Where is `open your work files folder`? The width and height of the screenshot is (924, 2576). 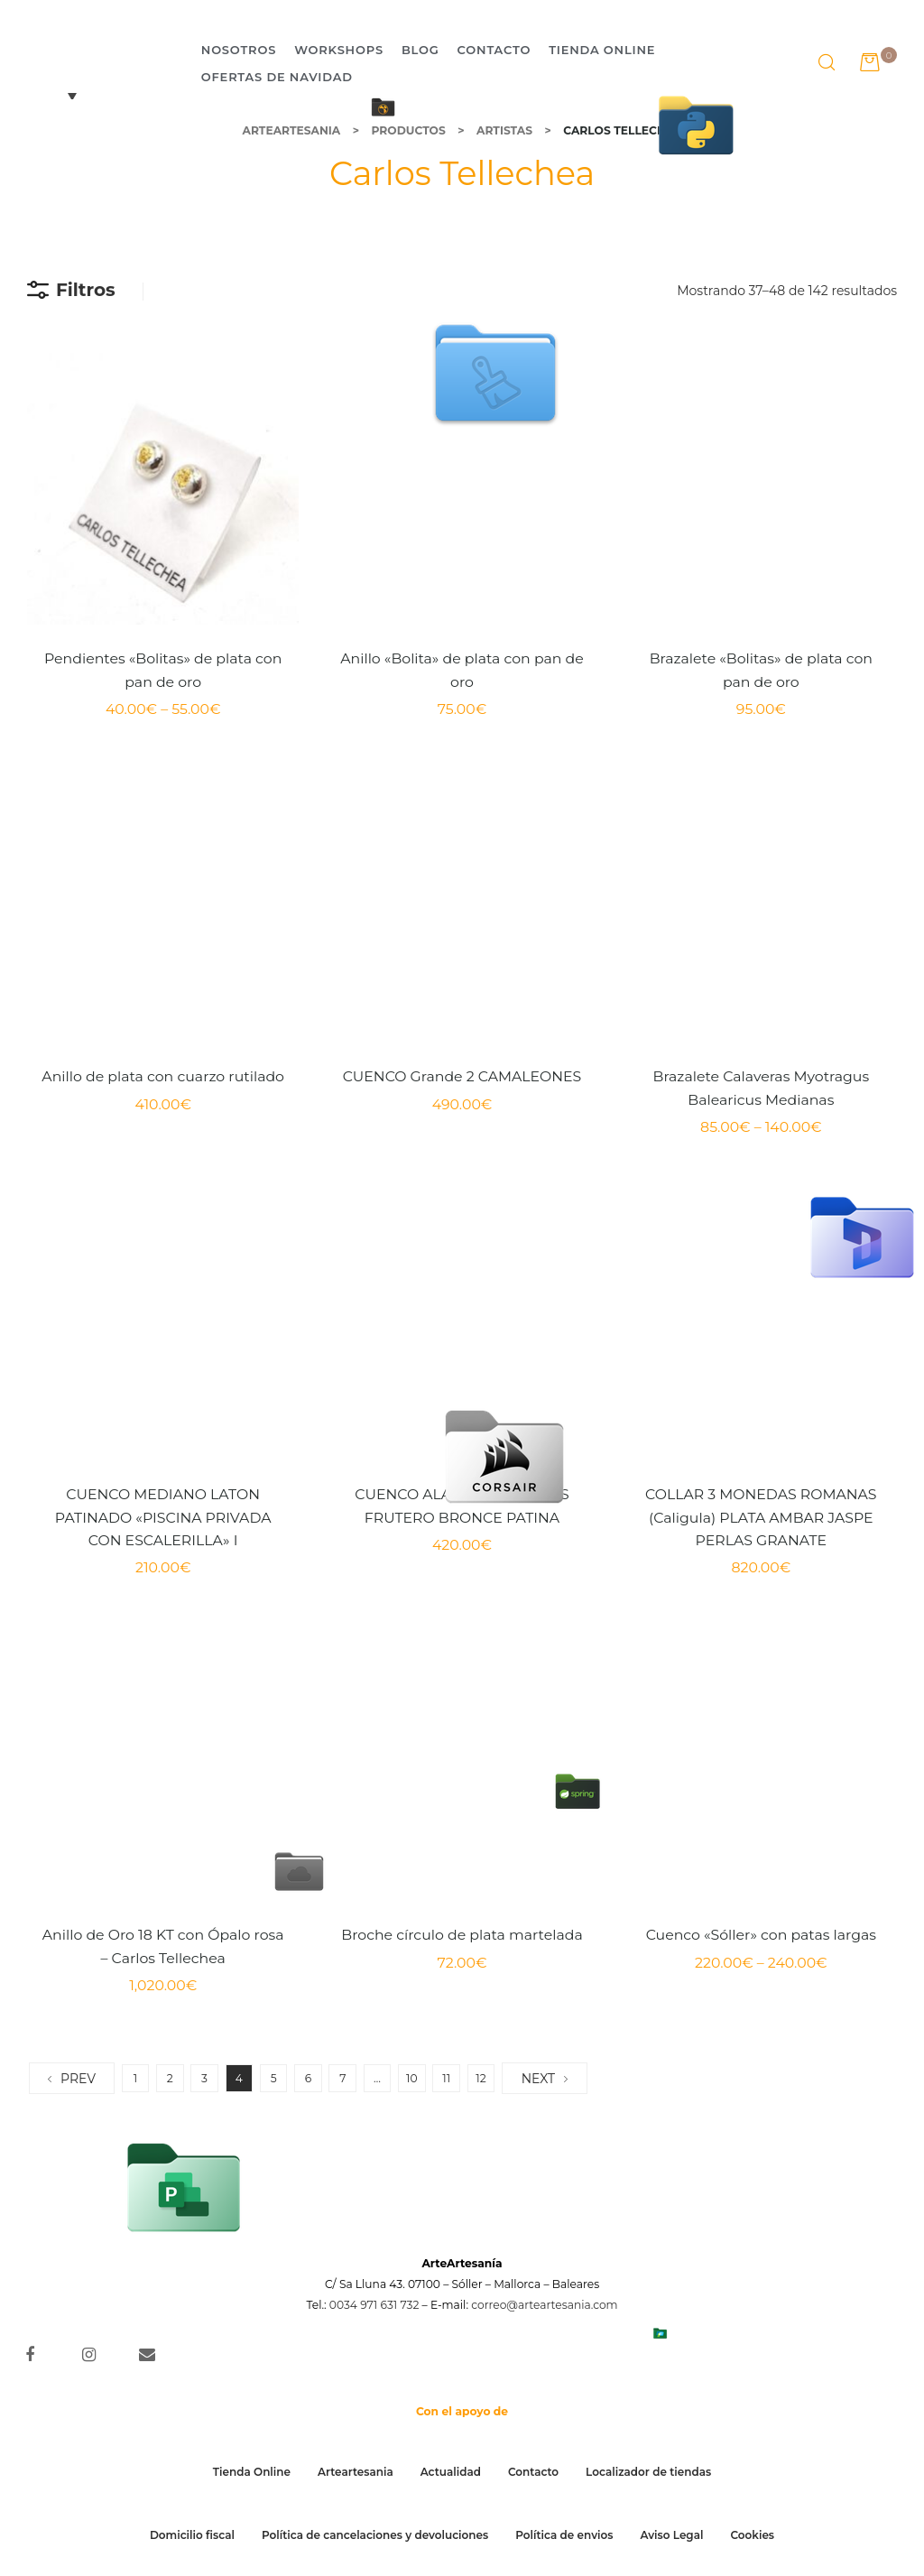 open your work files folder is located at coordinates (495, 373).